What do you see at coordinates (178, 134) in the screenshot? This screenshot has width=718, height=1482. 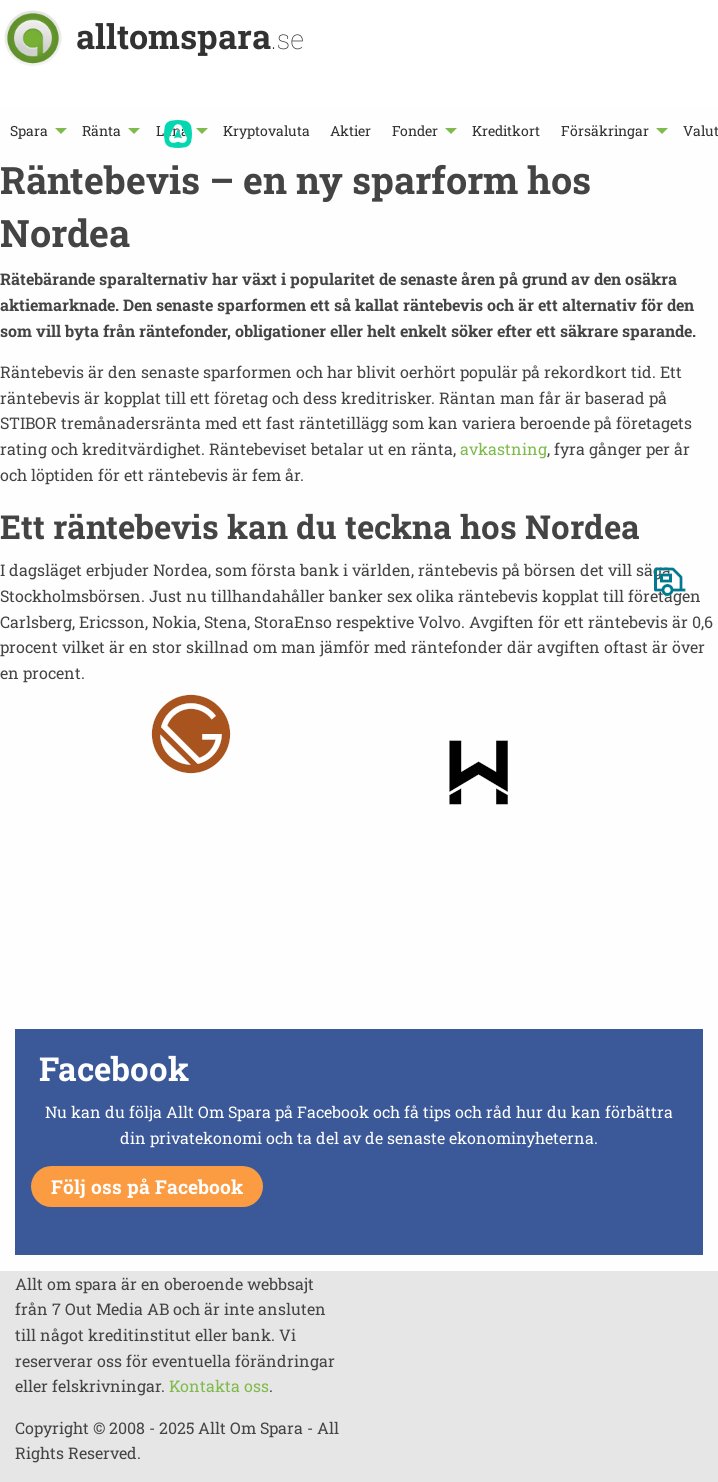 I see `AdonisJS framework logo` at bounding box center [178, 134].